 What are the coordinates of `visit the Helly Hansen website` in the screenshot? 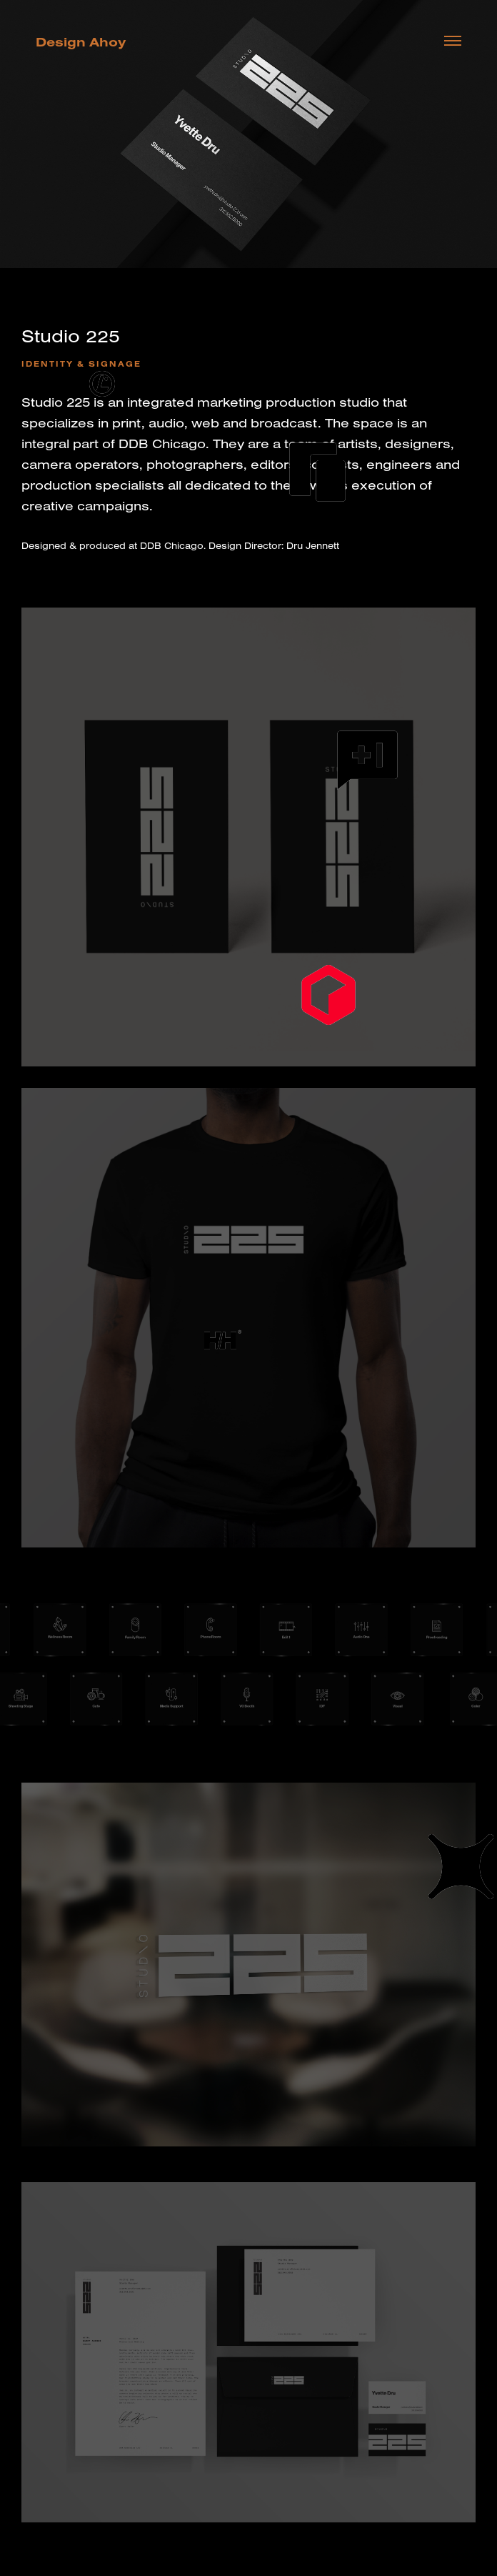 It's located at (223, 1339).